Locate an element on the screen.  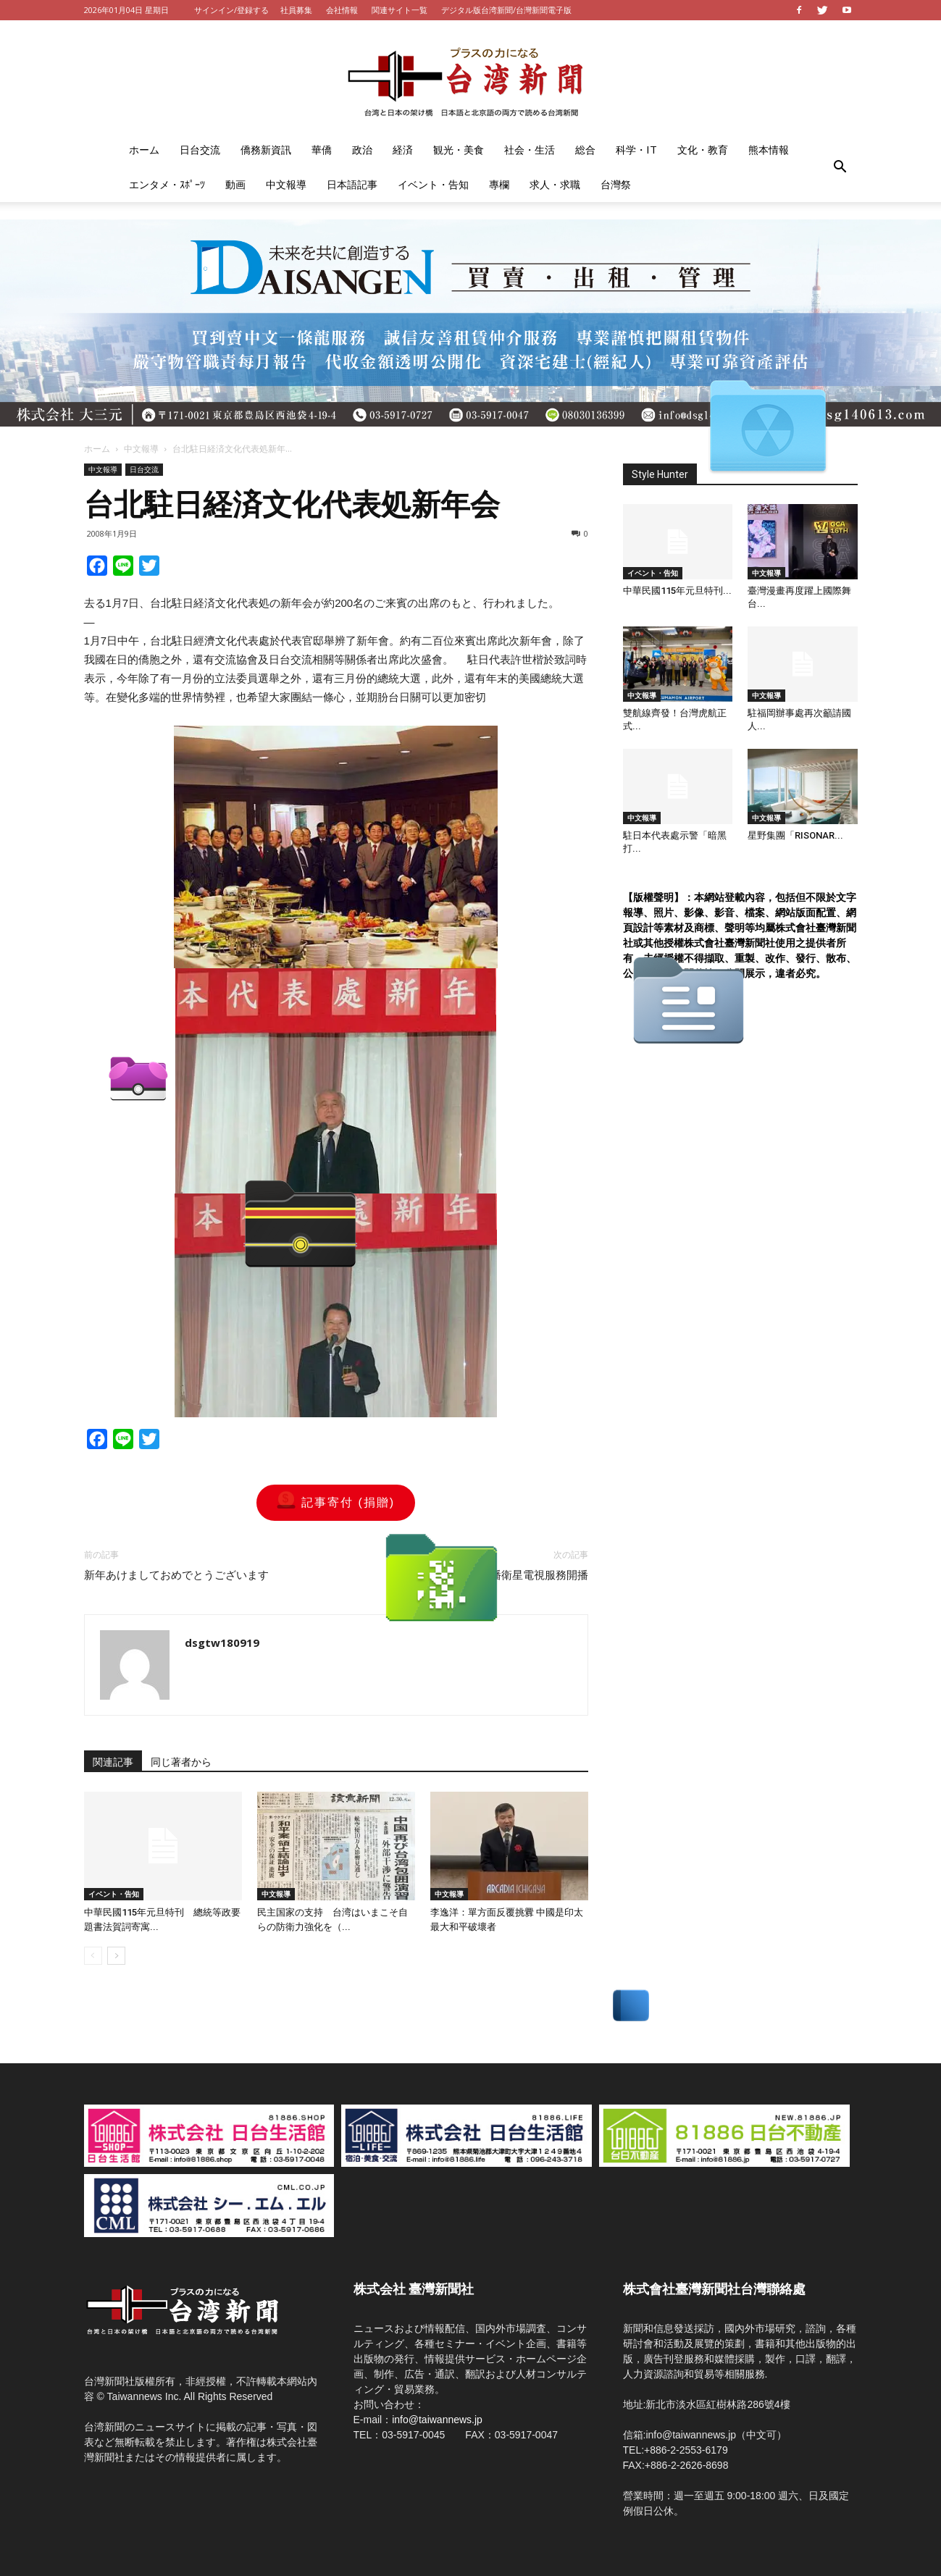
folder for pokémon luxury ball collection or related game files is located at coordinates (300, 1227).